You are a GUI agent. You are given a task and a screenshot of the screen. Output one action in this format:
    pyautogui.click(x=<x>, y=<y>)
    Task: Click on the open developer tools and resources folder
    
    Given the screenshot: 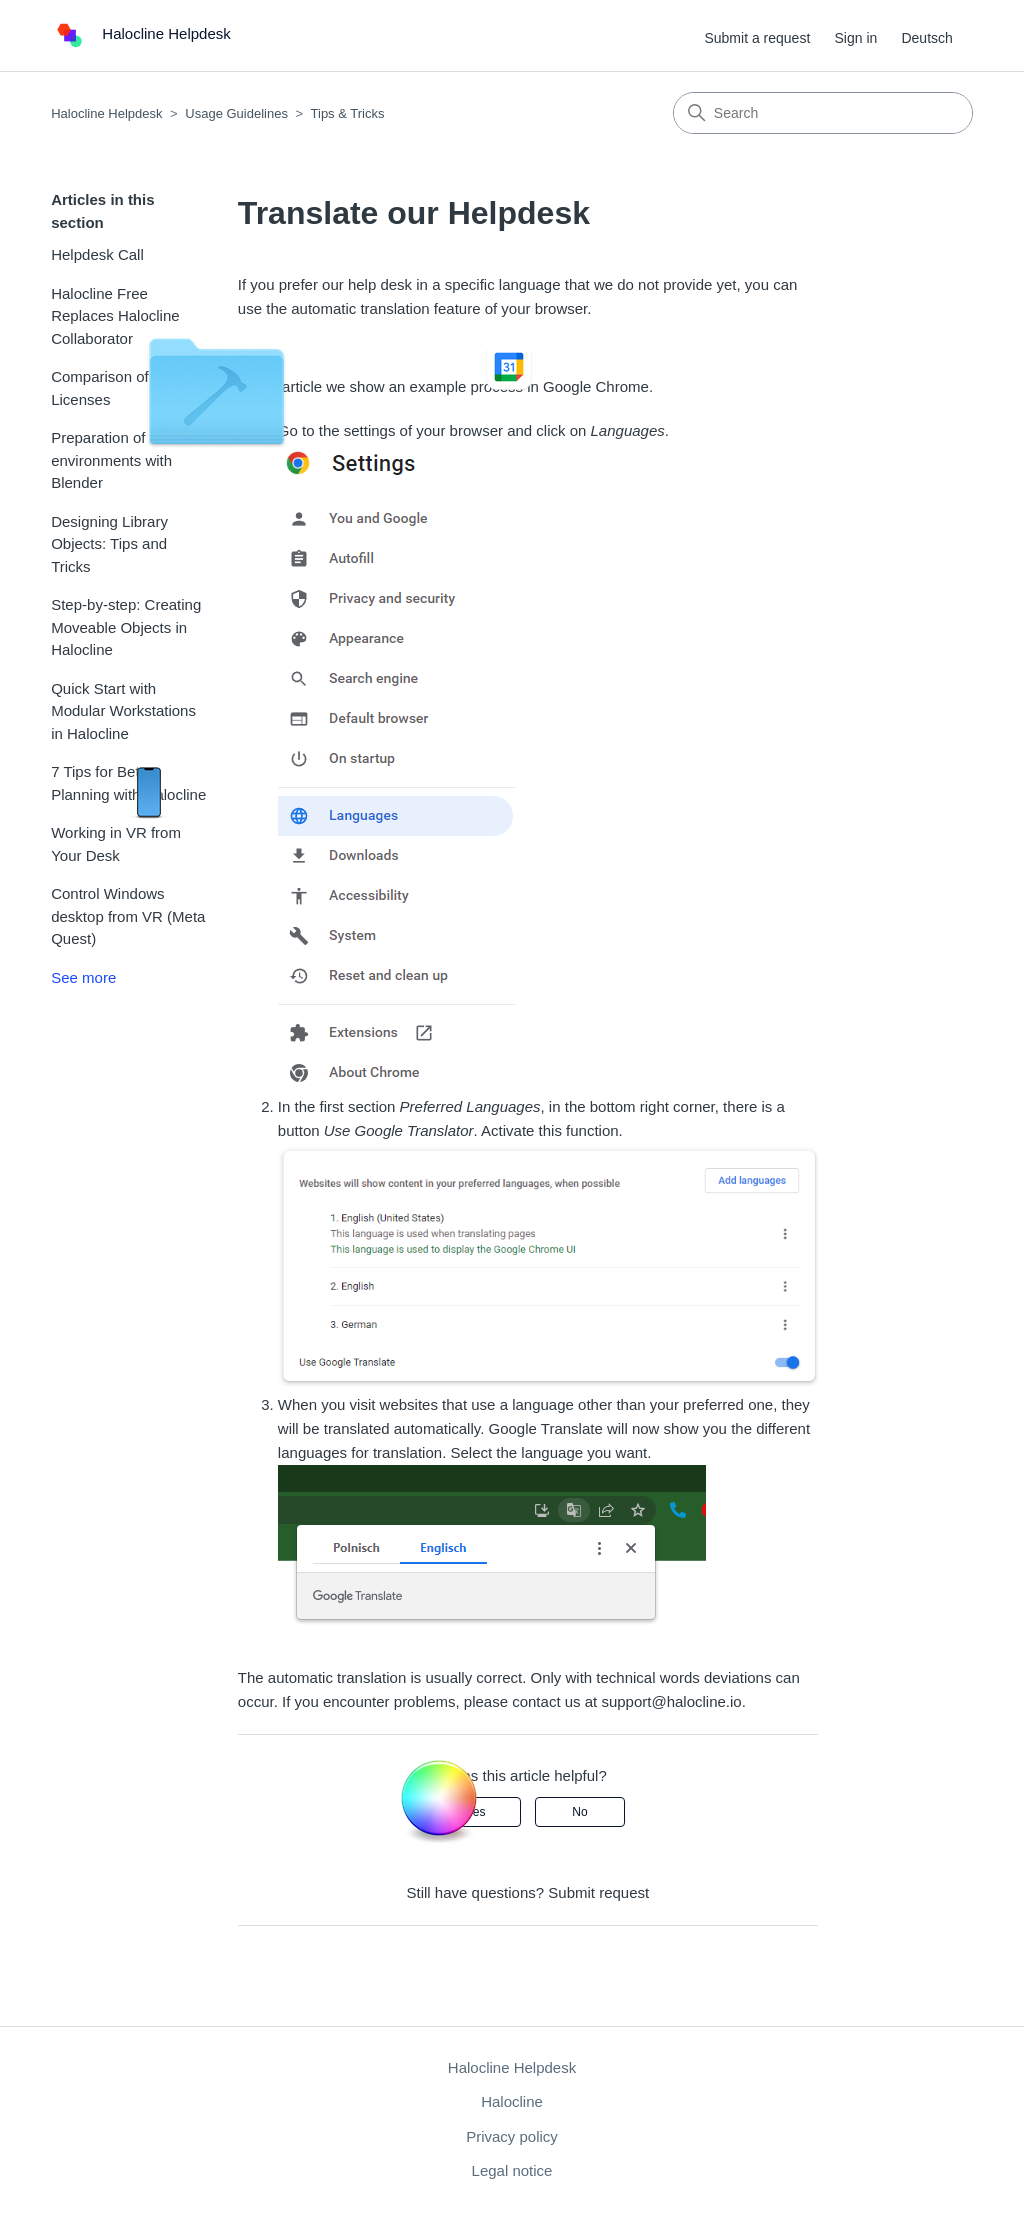 What is the action you would take?
    pyautogui.click(x=216, y=391)
    